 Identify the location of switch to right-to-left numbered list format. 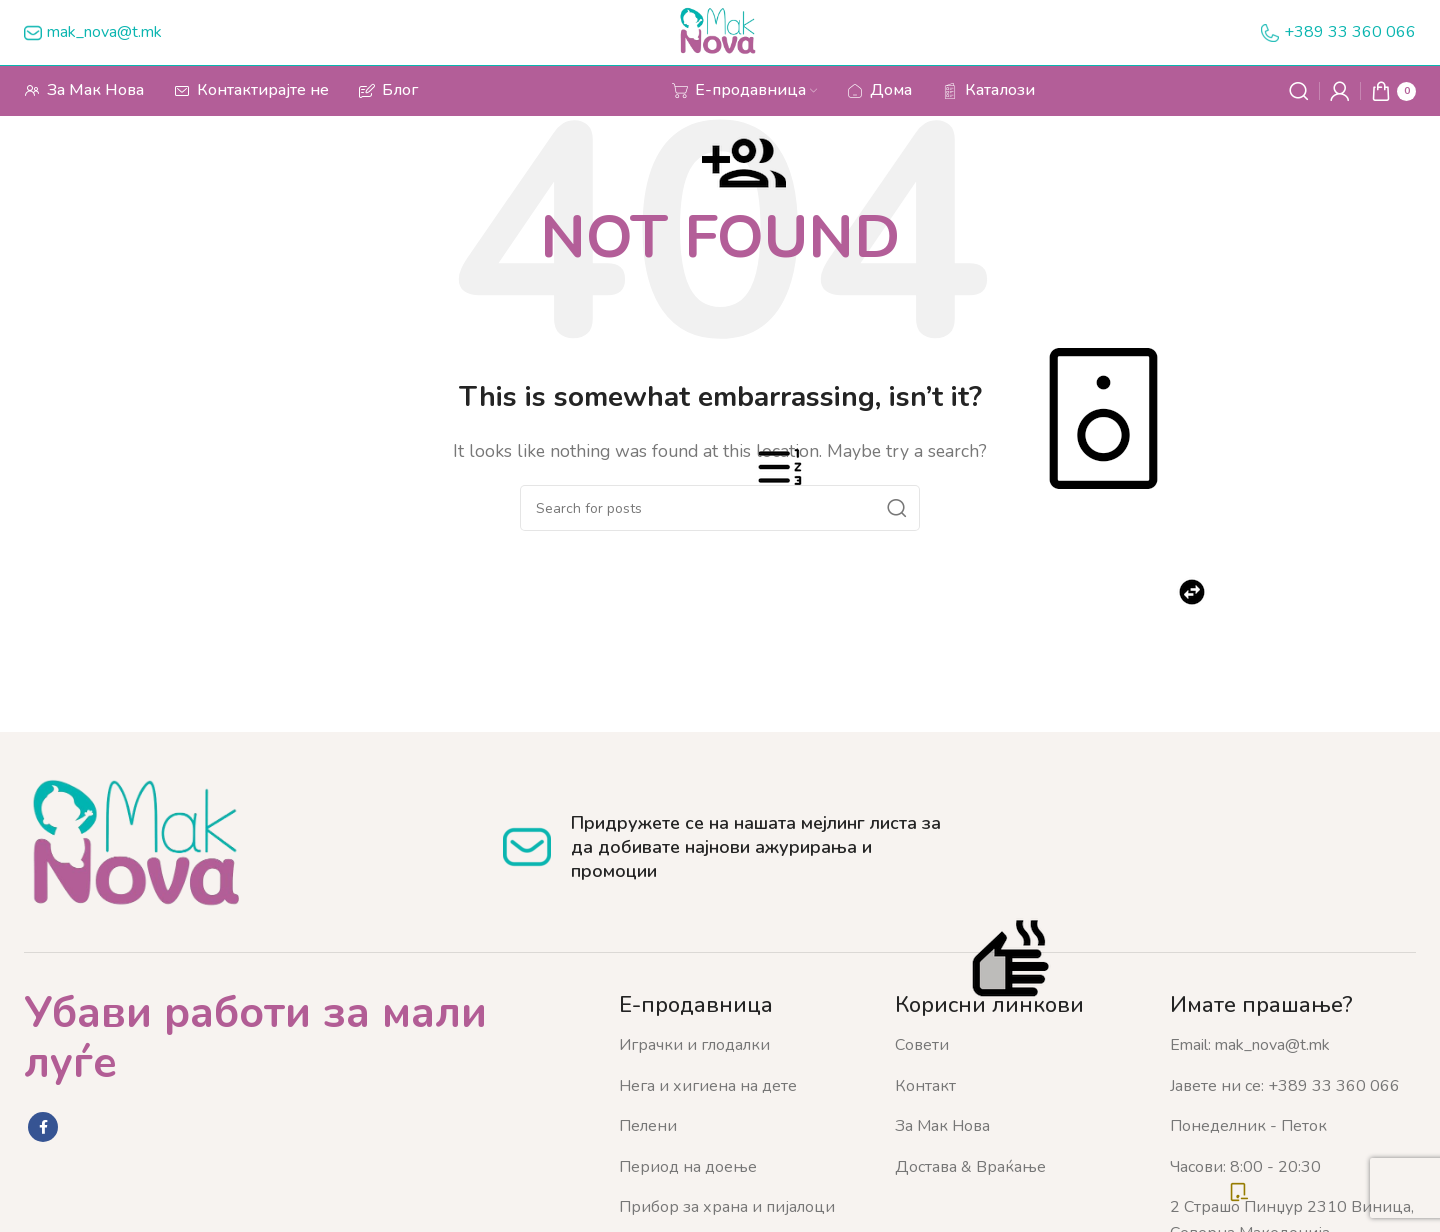
(781, 467).